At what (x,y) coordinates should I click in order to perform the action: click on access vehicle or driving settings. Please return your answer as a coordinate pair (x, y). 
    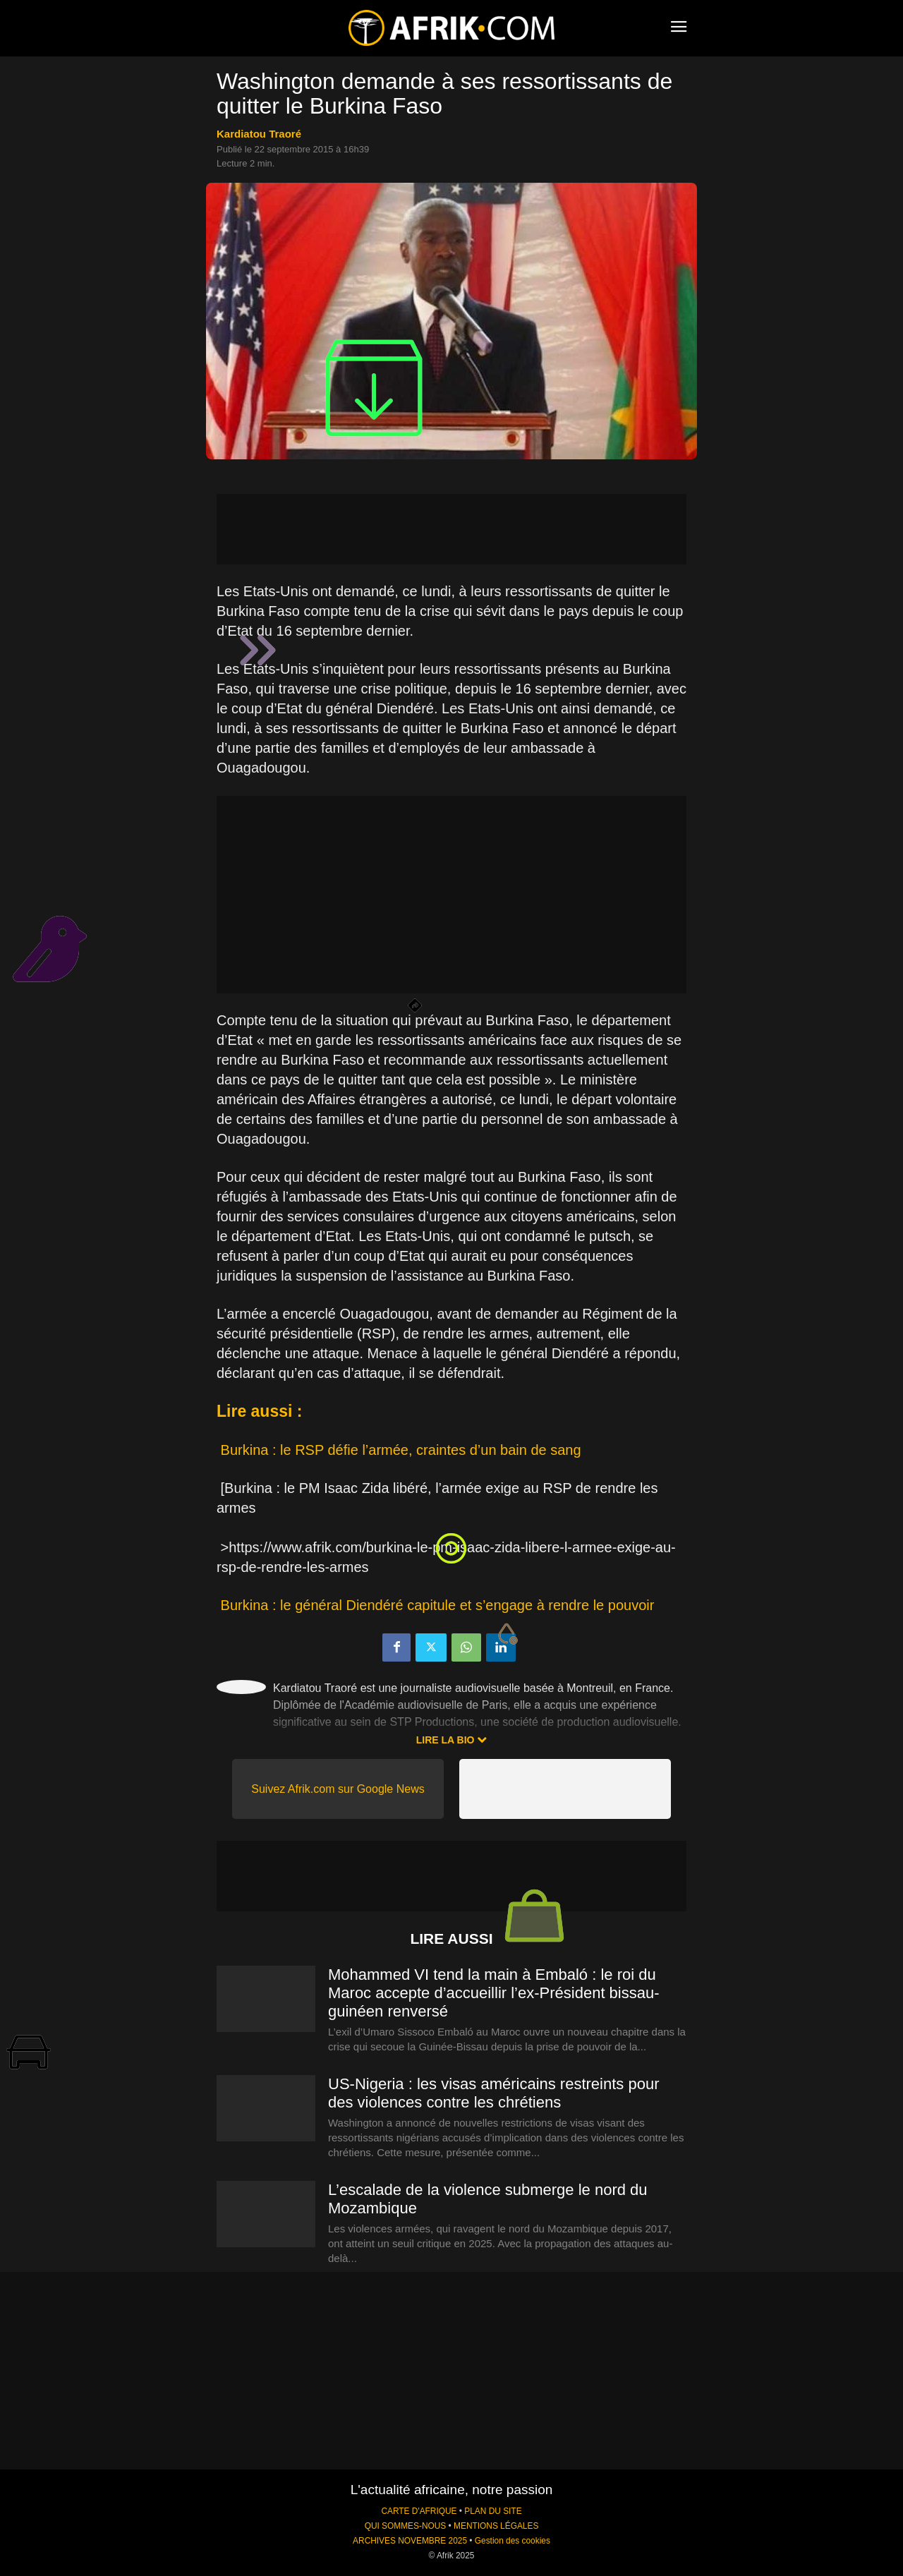
    Looking at the image, I should click on (28, 2052).